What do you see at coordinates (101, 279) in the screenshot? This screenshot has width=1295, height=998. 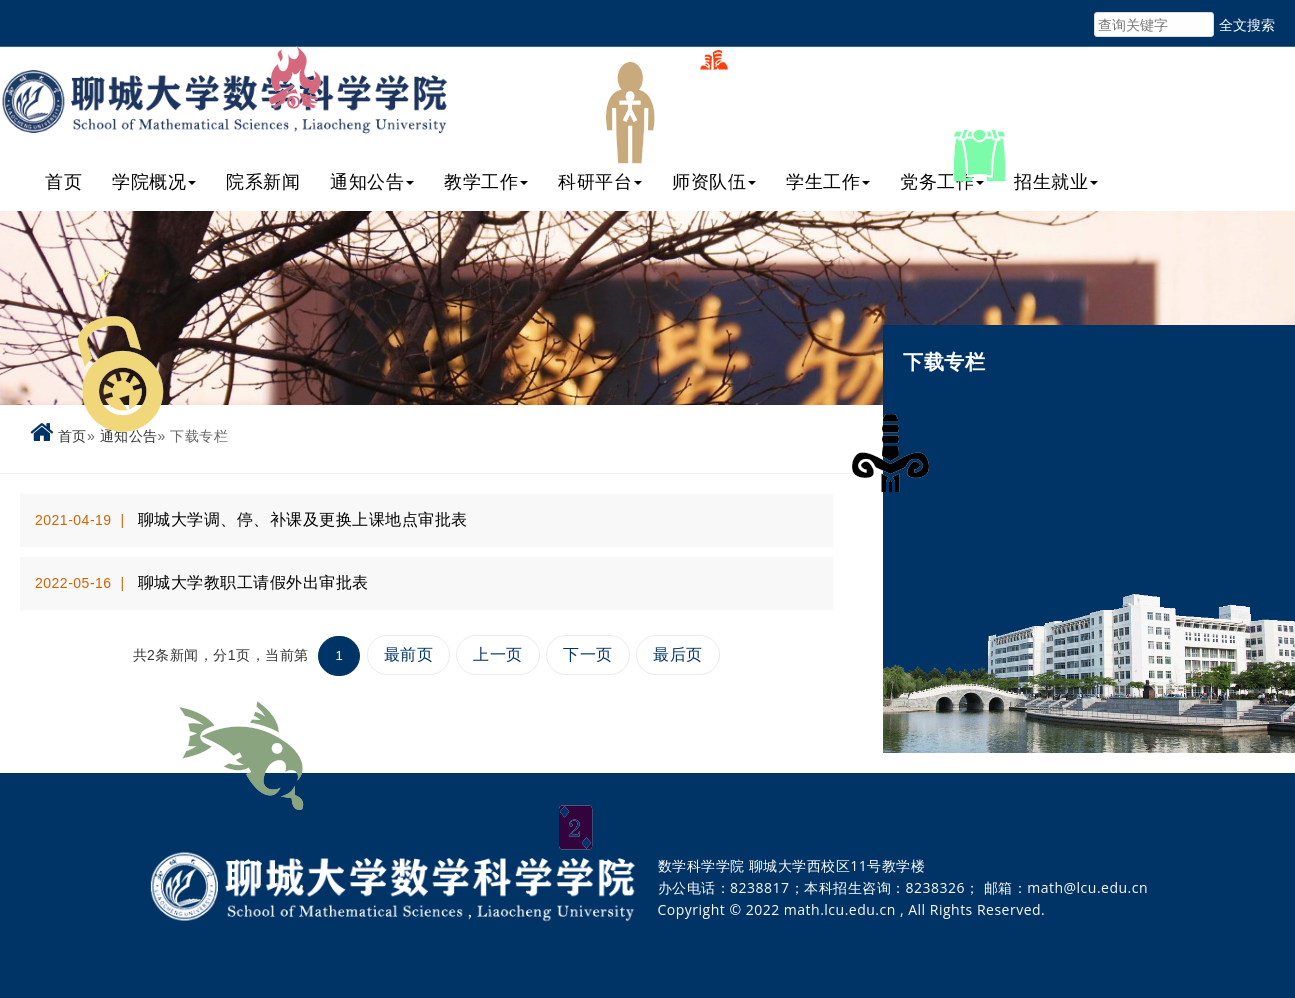 I see `select spiked bat as your weapon` at bounding box center [101, 279].